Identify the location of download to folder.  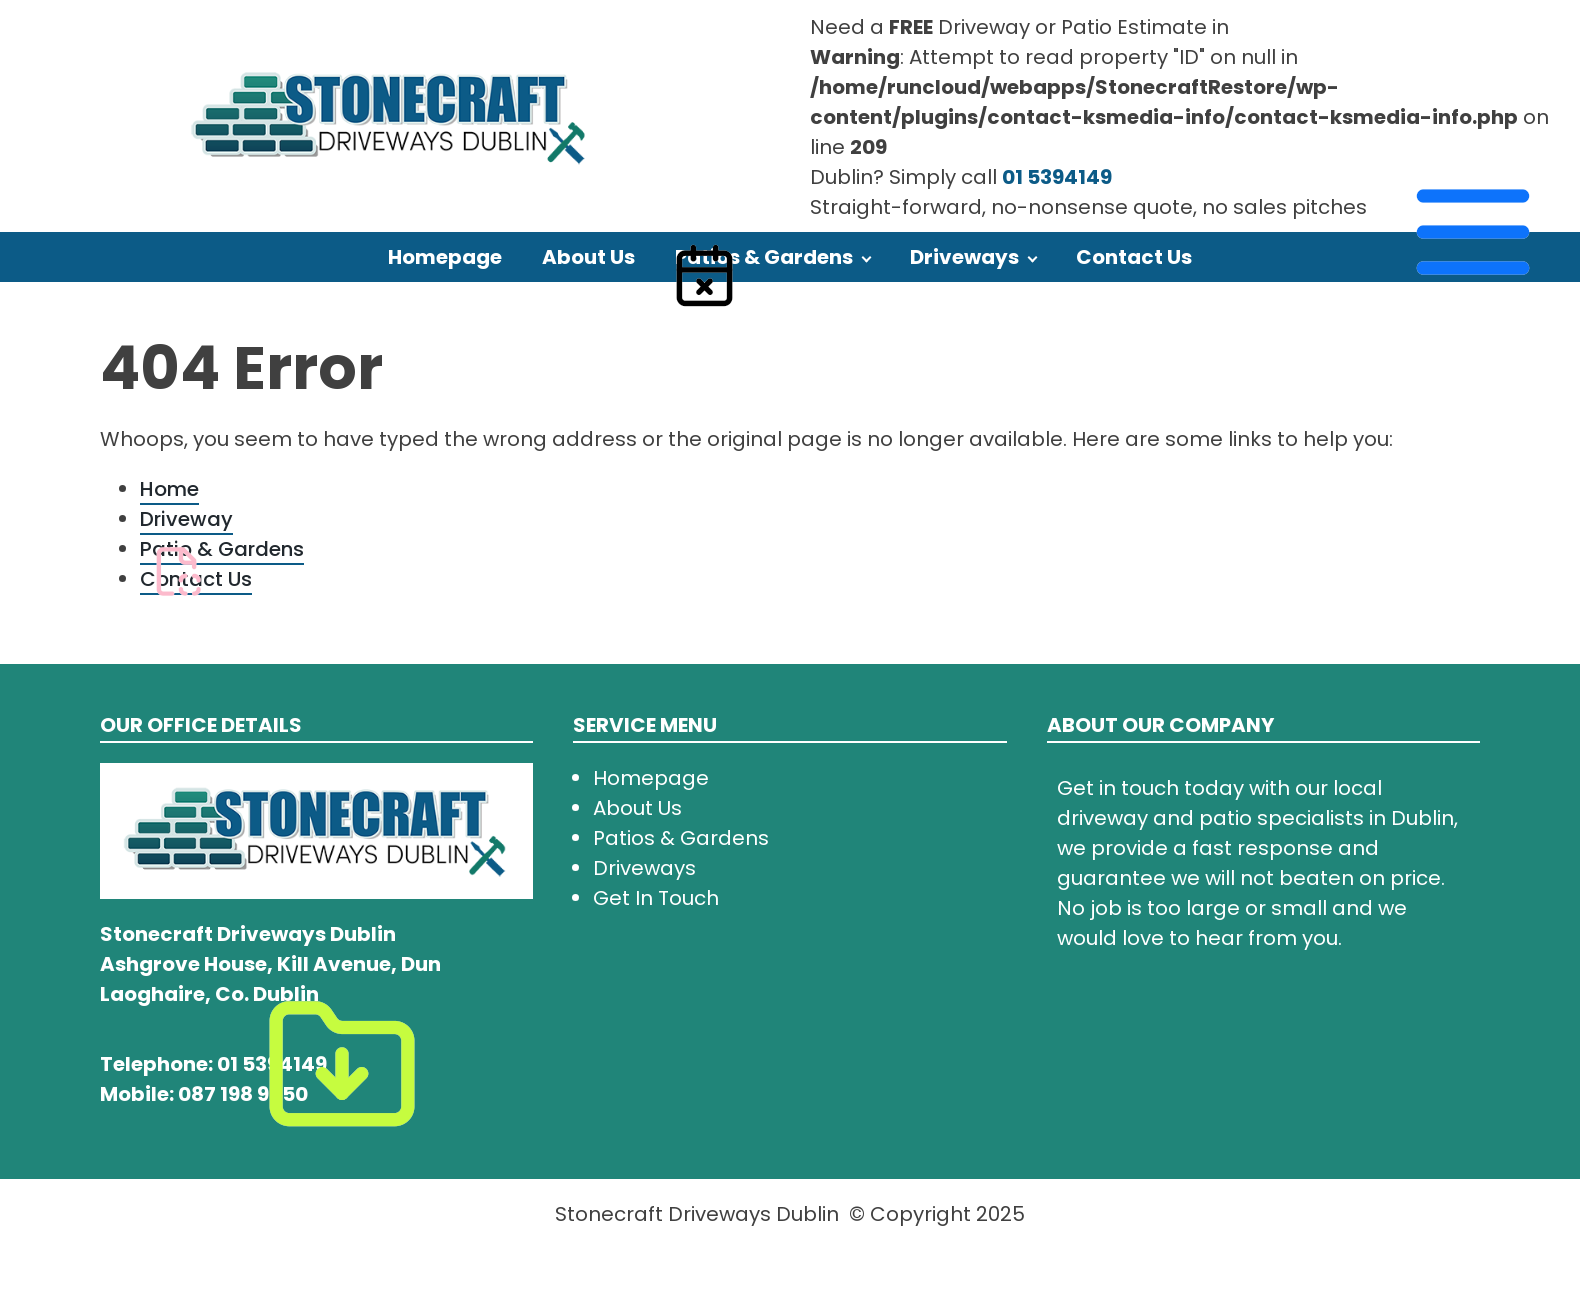
(342, 1067).